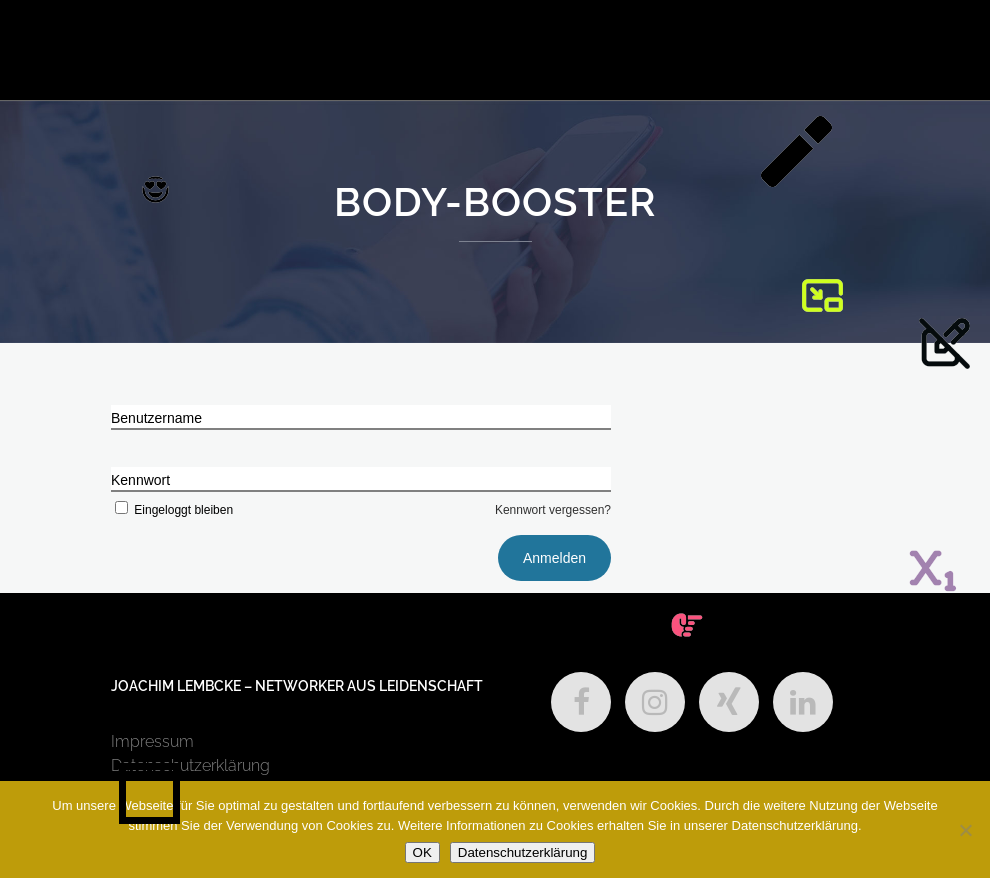 The image size is (990, 878). I want to click on indicates next step or continue forward, so click(687, 625).